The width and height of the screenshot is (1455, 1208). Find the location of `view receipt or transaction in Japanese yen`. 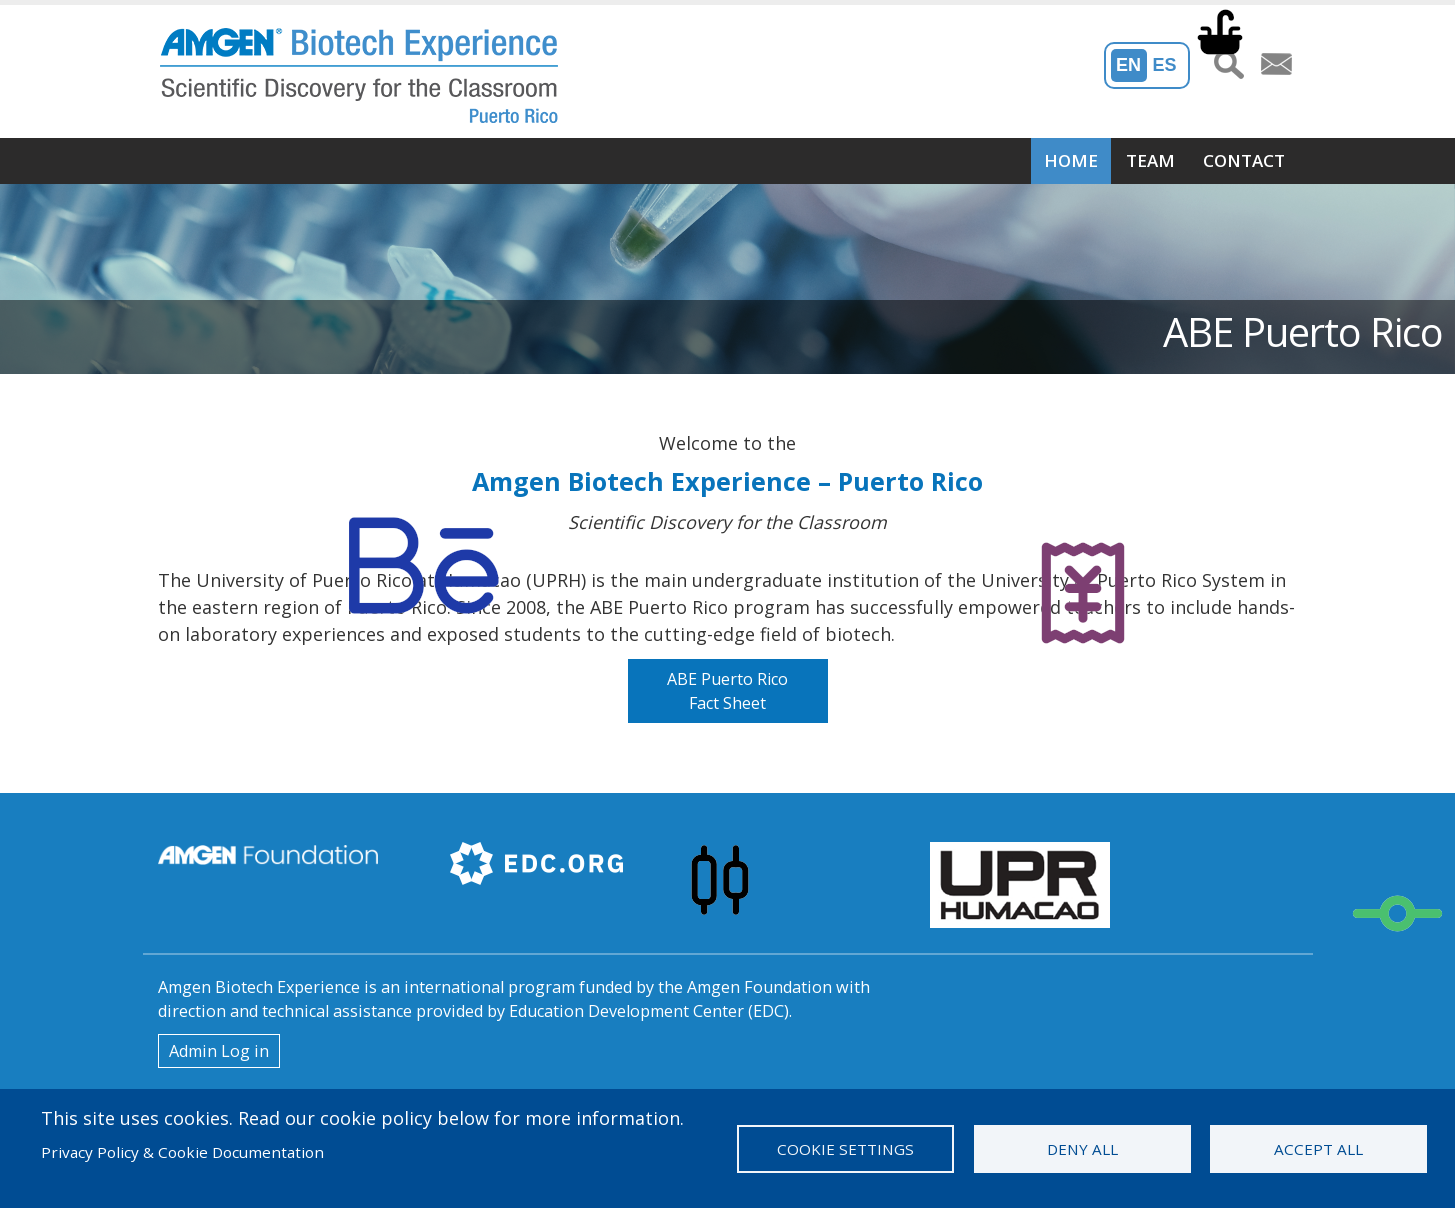

view receipt or transaction in Japanese yen is located at coordinates (1083, 593).